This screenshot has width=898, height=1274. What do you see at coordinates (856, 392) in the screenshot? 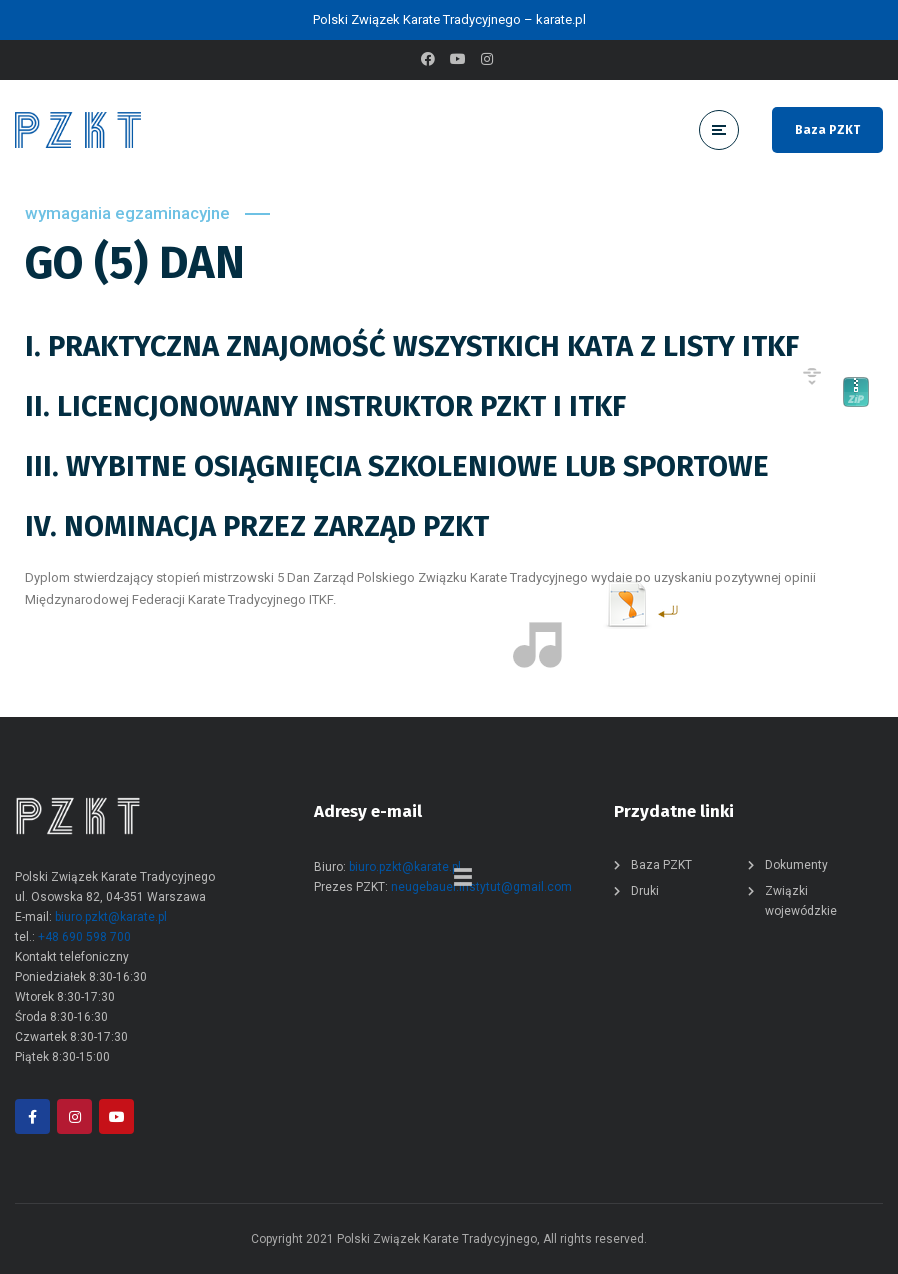
I see `a compressed zip file` at bounding box center [856, 392].